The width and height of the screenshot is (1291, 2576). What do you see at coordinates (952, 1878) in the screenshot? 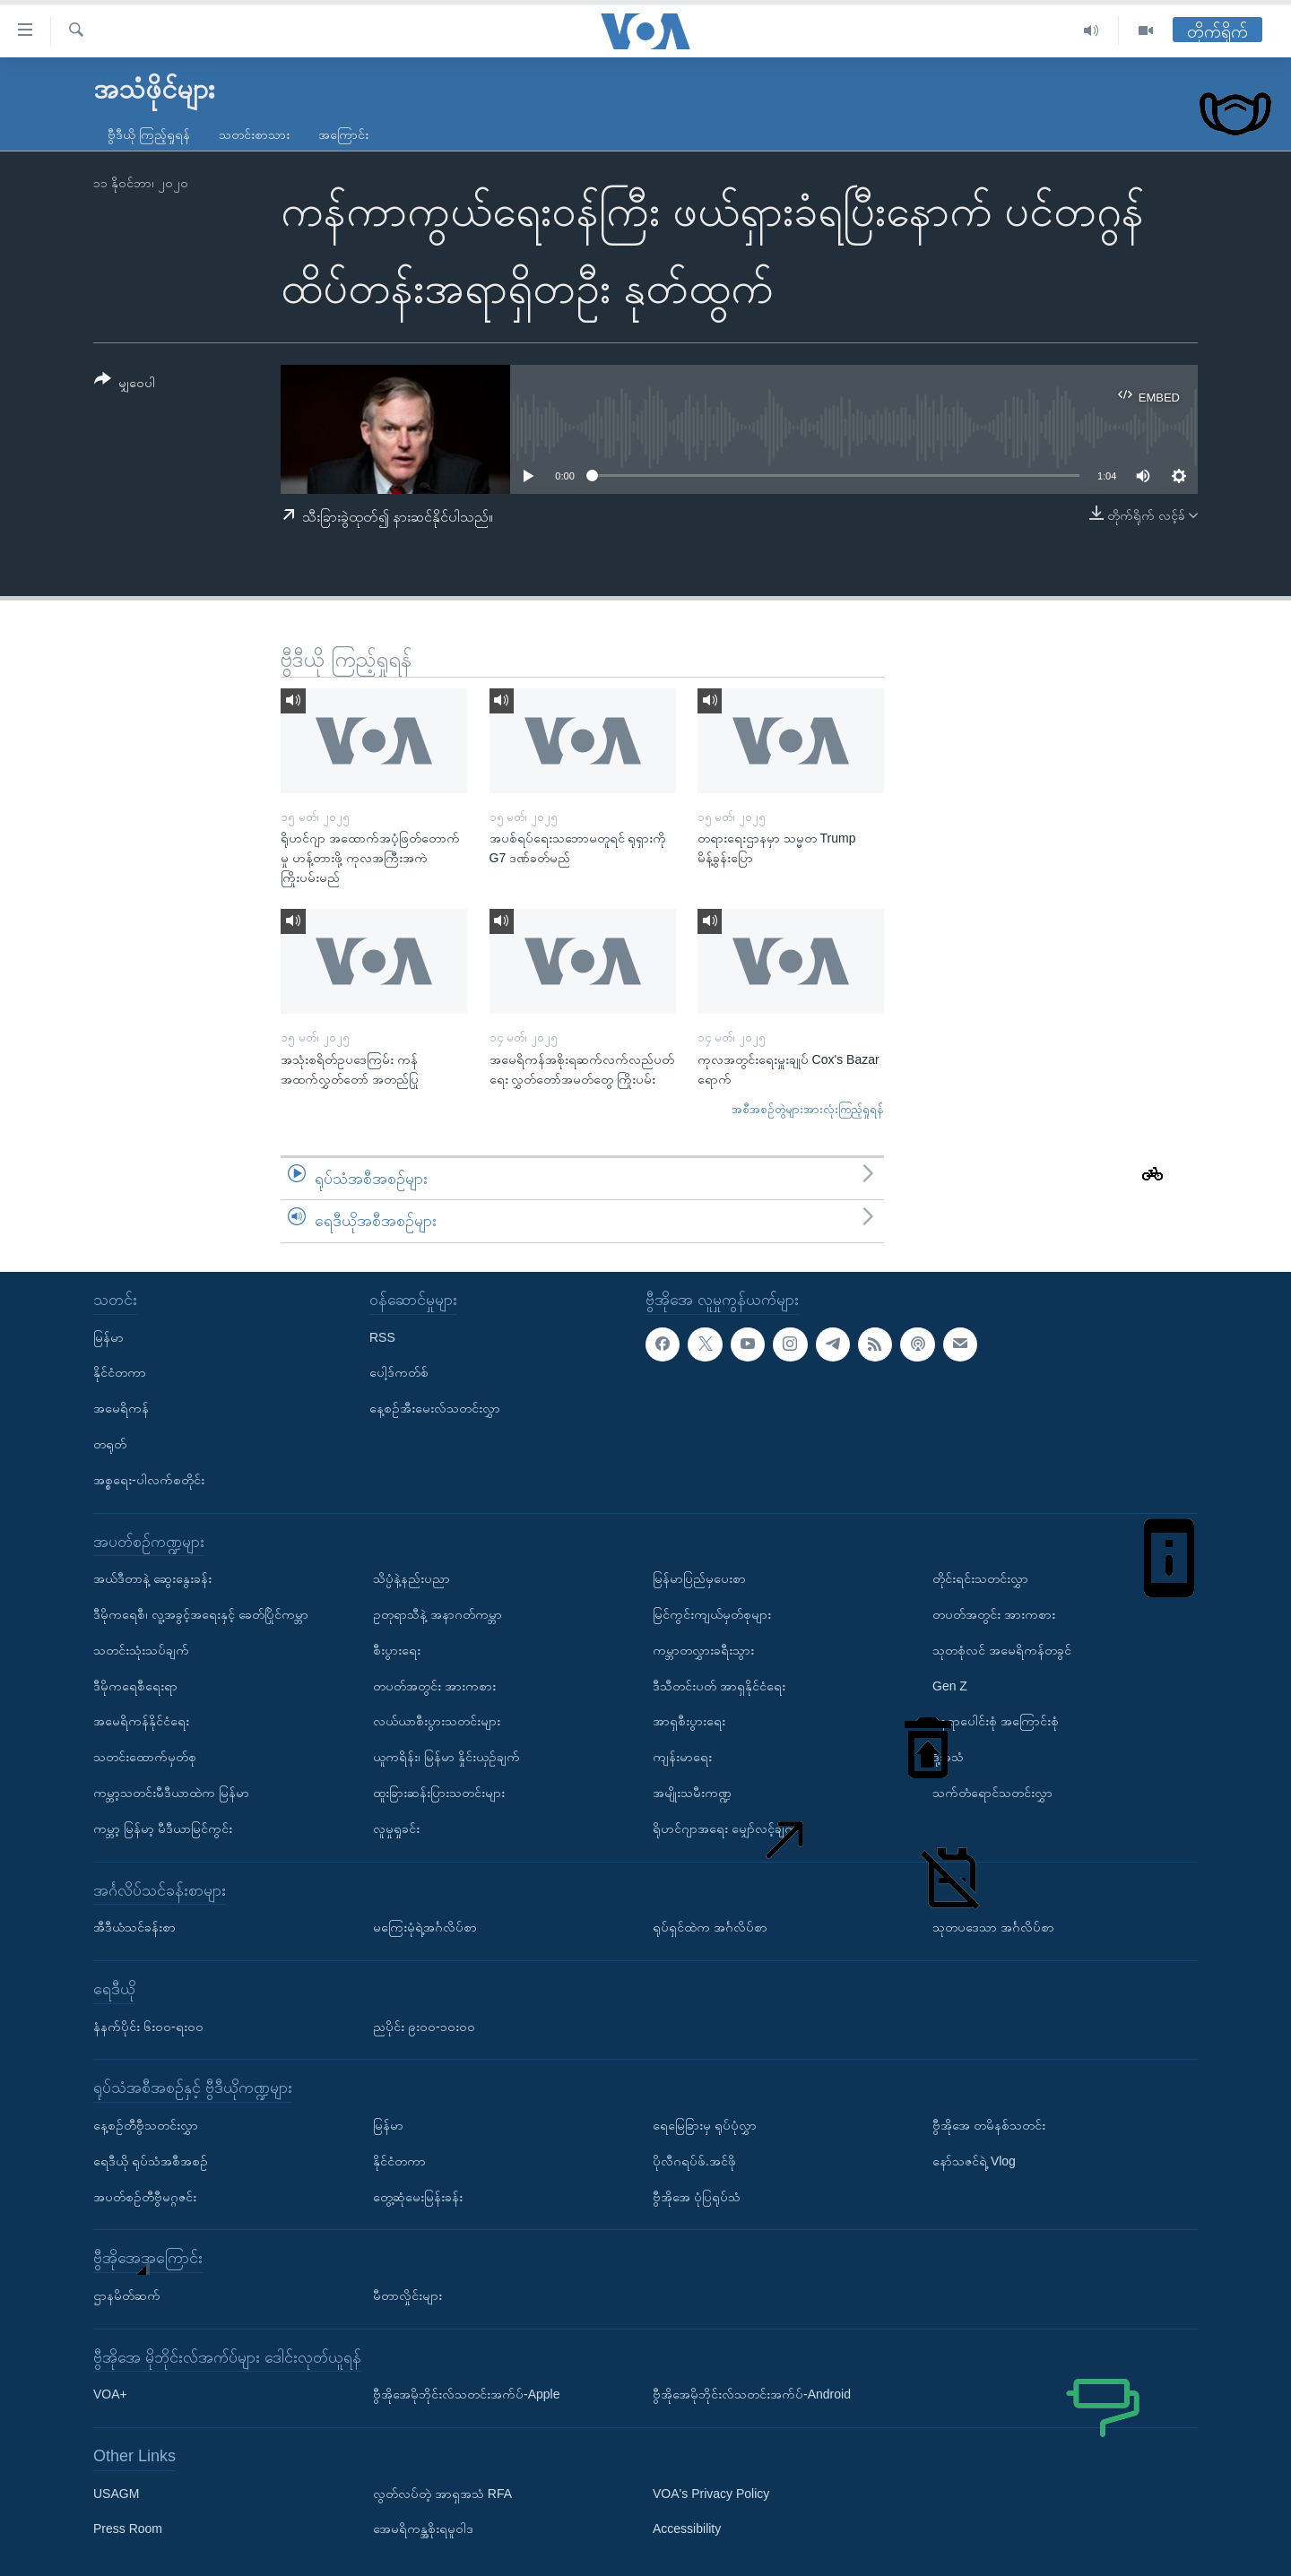
I see `backpacks not allowed in this area` at bounding box center [952, 1878].